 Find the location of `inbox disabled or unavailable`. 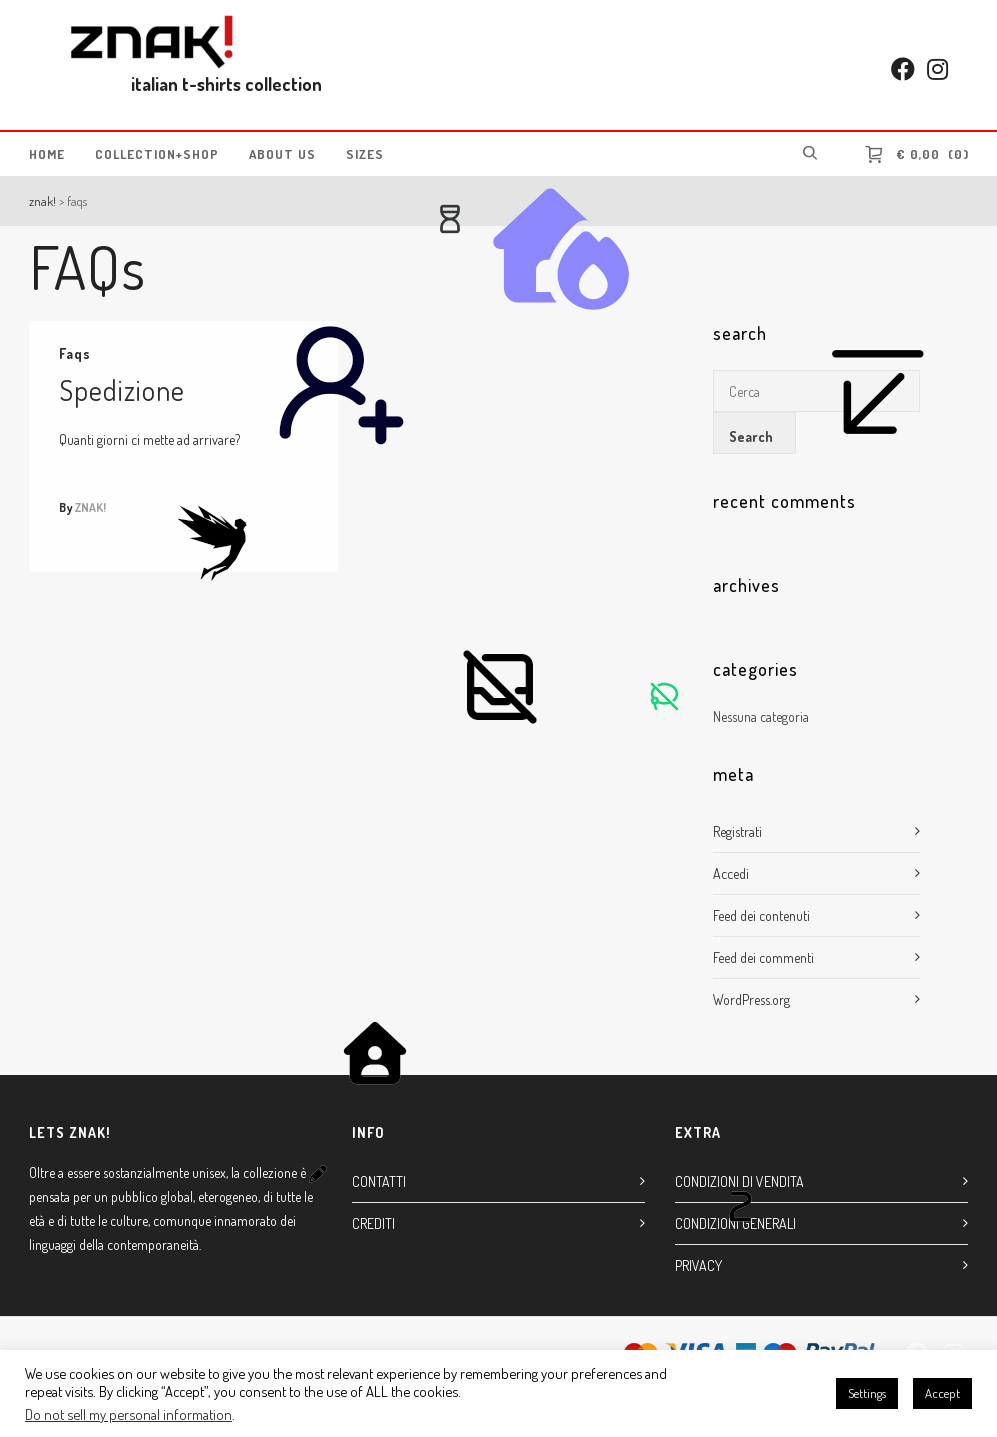

inbox disabled or unavailable is located at coordinates (500, 687).